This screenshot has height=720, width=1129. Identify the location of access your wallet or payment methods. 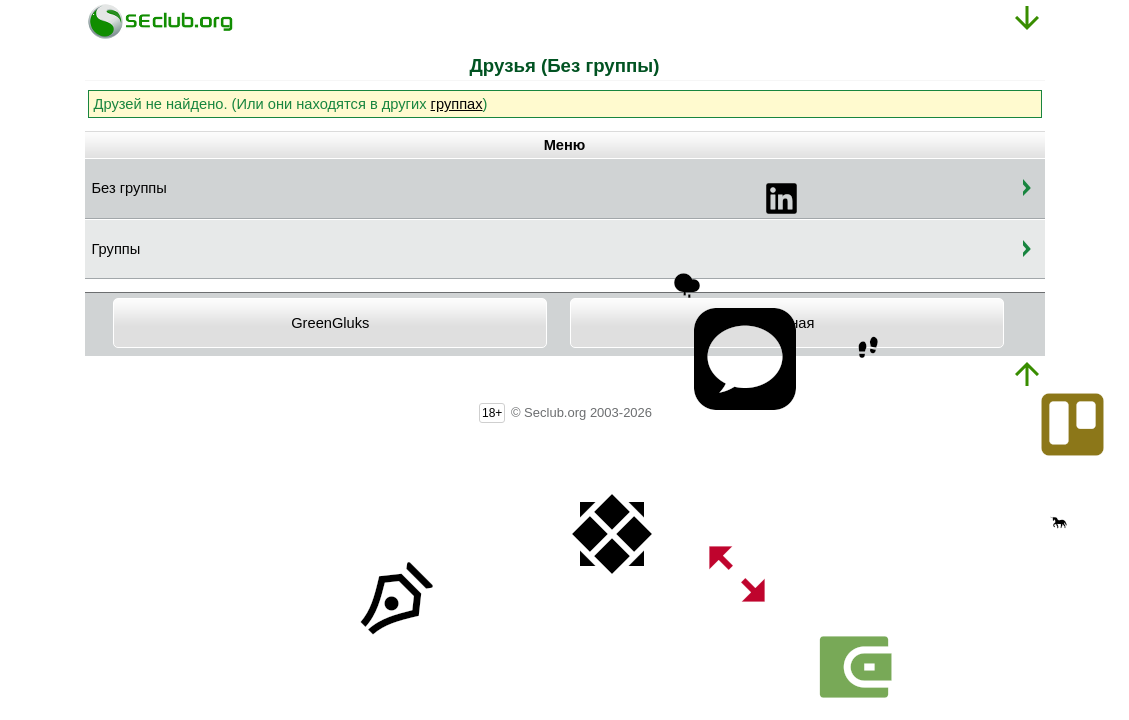
(854, 667).